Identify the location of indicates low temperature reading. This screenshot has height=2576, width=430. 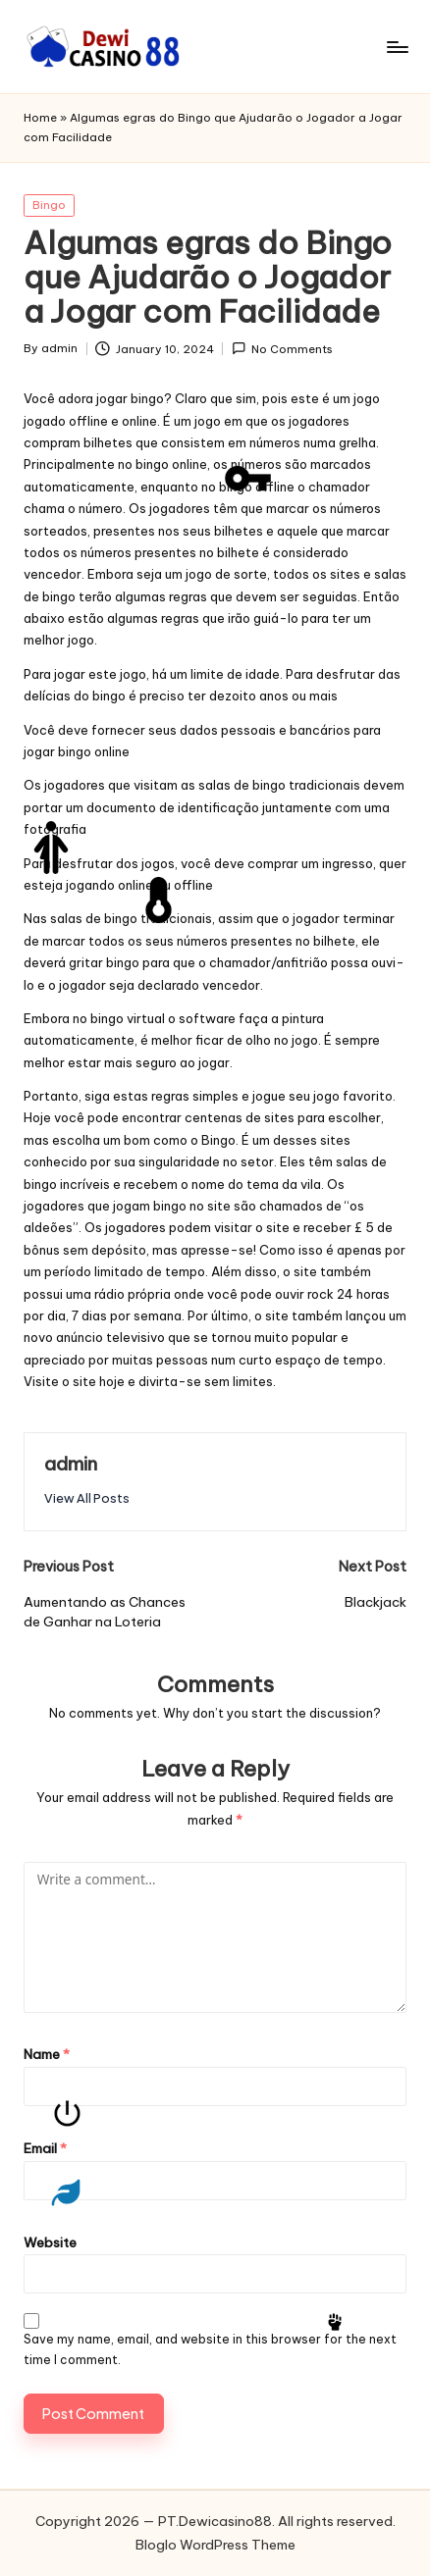
(158, 900).